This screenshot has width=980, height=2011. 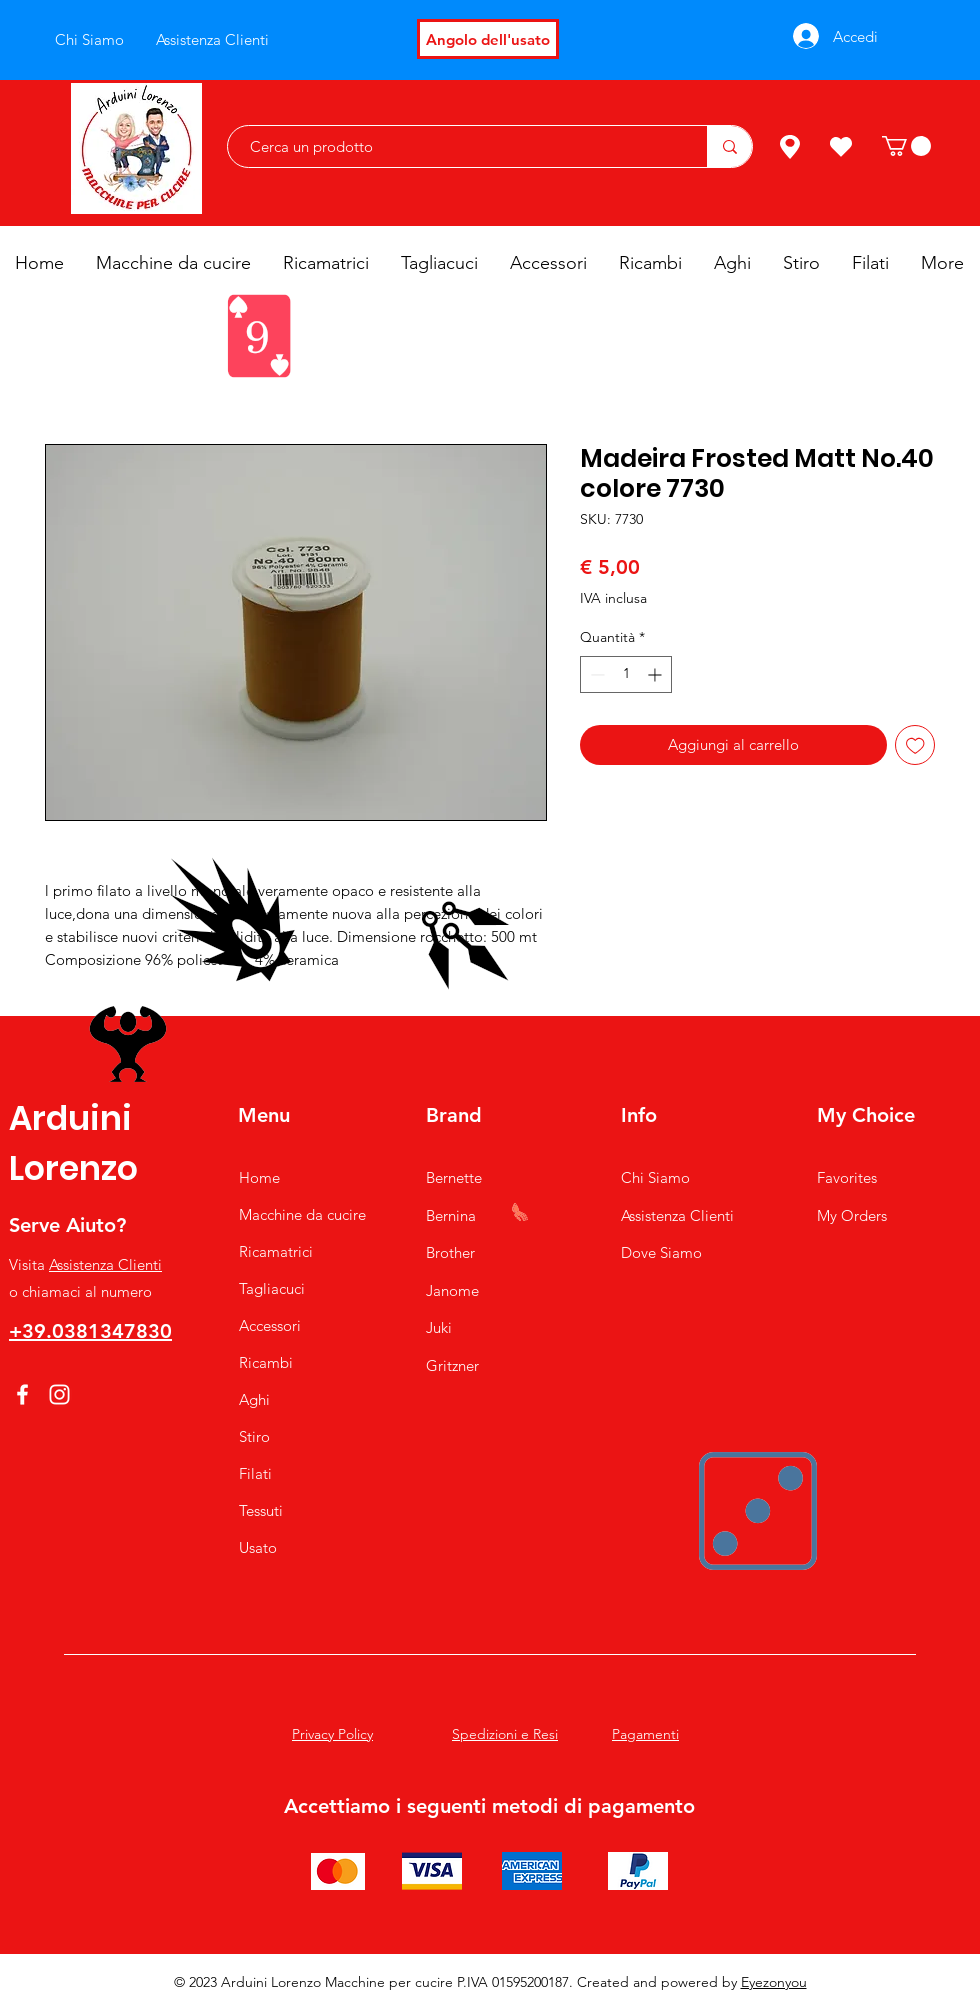 What do you see at coordinates (230, 918) in the screenshot?
I see `indicates a falling or dropping object in gameplay` at bounding box center [230, 918].